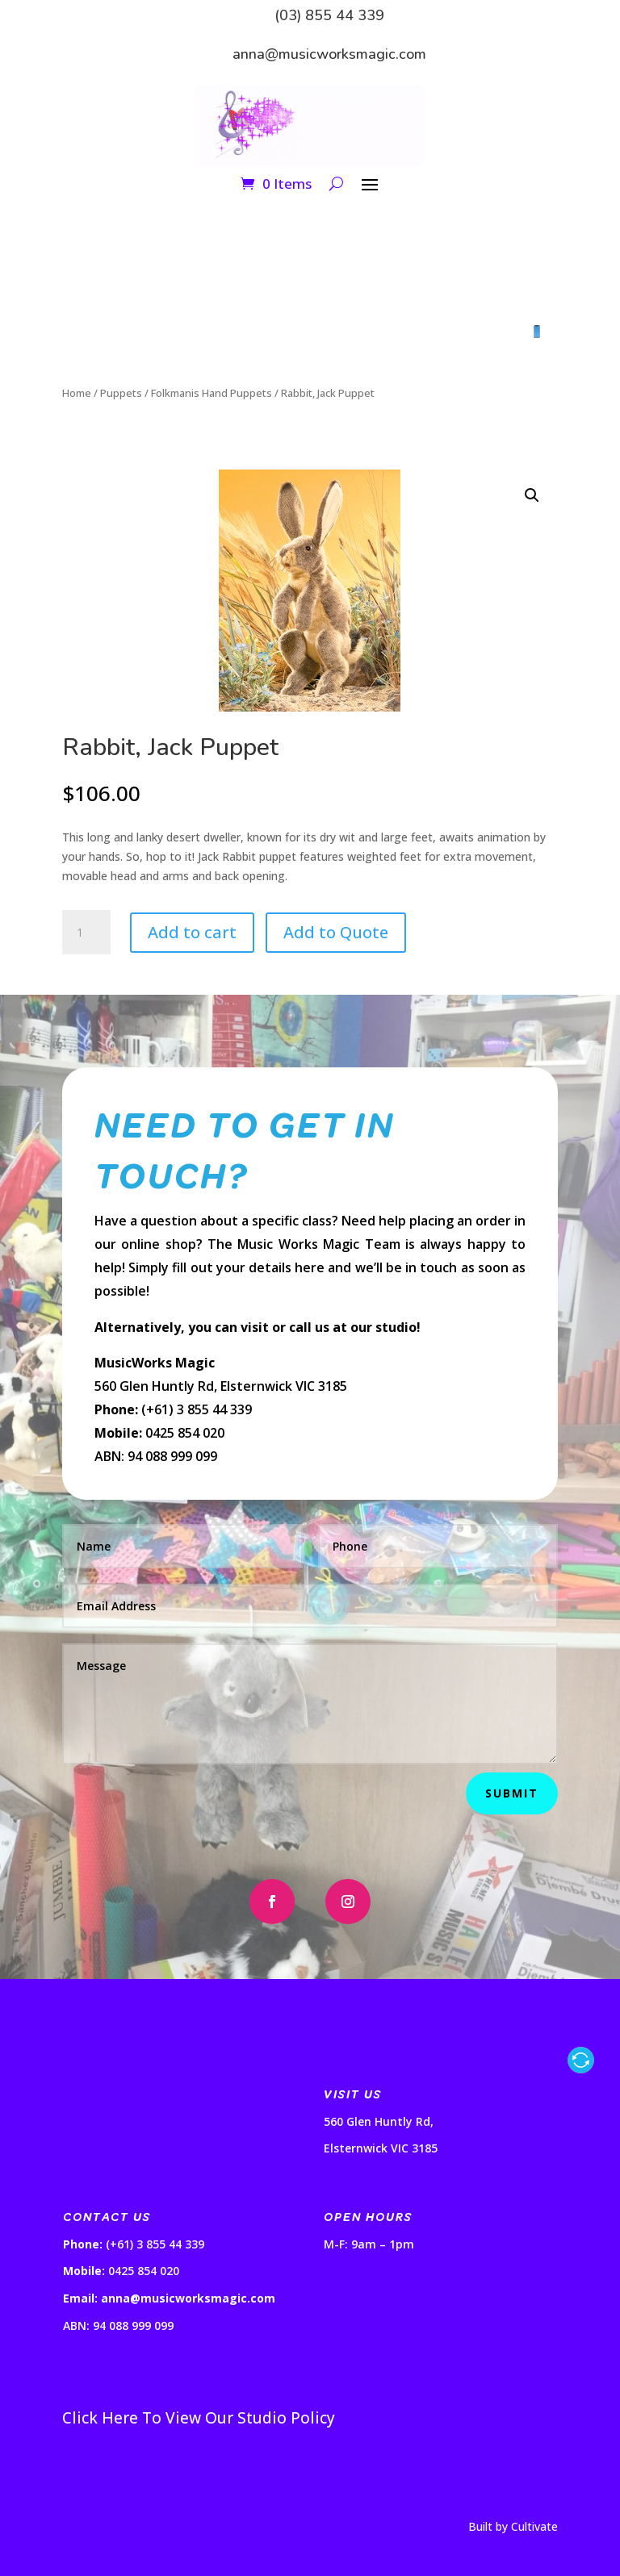 The height and width of the screenshot is (2576, 620). Describe the element at coordinates (537, 332) in the screenshot. I see `connect to or manage your iPhone` at that location.